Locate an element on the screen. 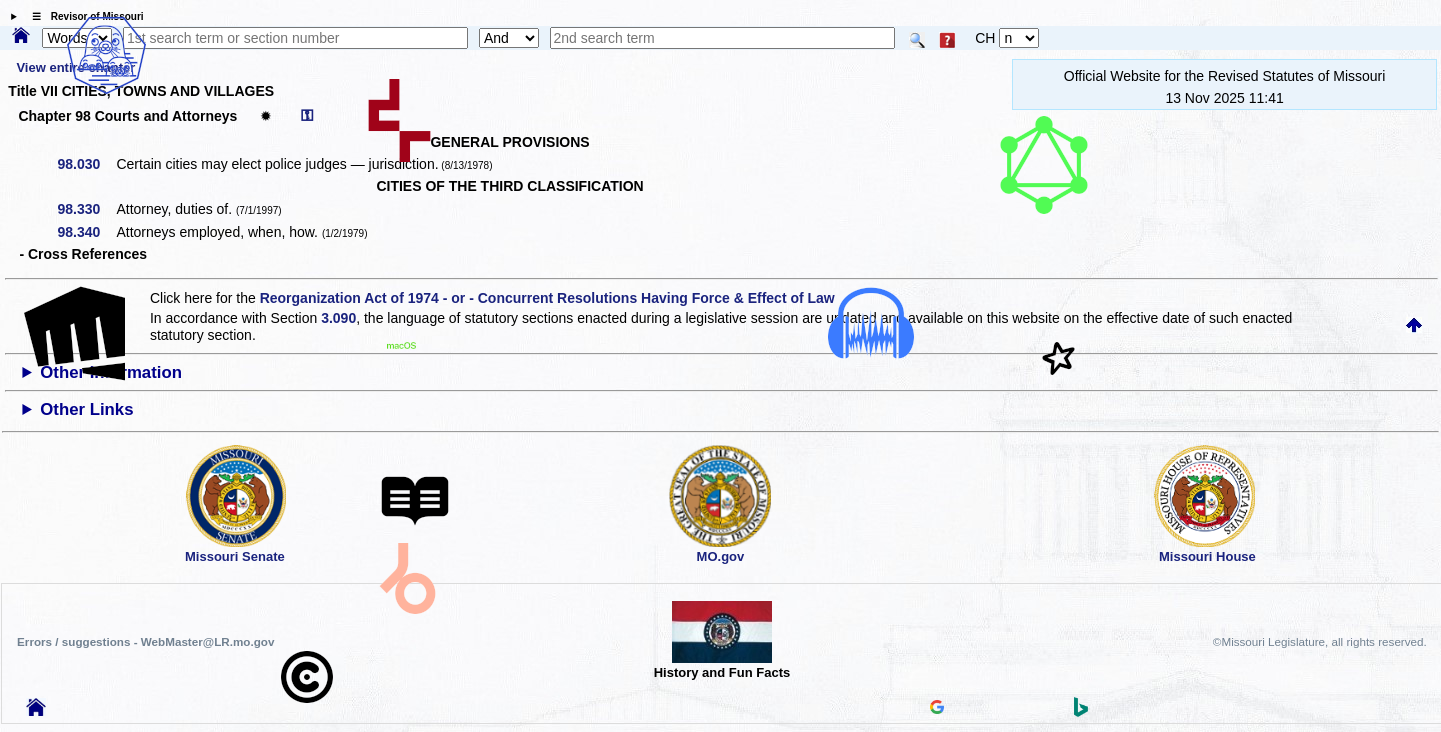 The width and height of the screenshot is (1441, 732). view readme documentation is located at coordinates (415, 501).